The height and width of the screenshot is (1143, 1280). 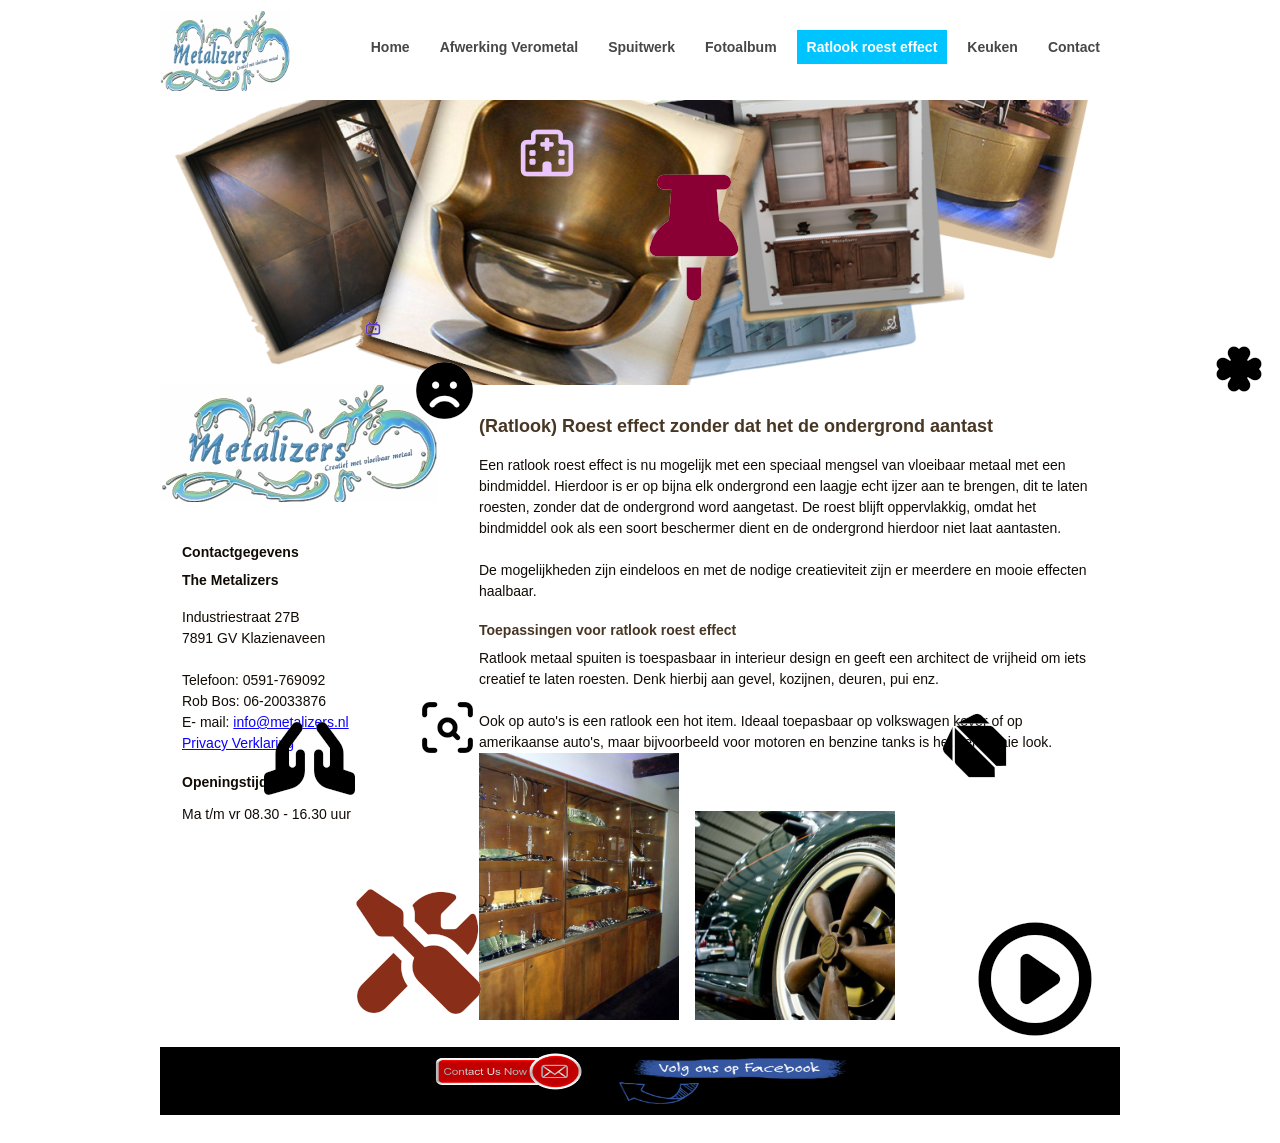 I want to click on play media or video content, so click(x=1035, y=979).